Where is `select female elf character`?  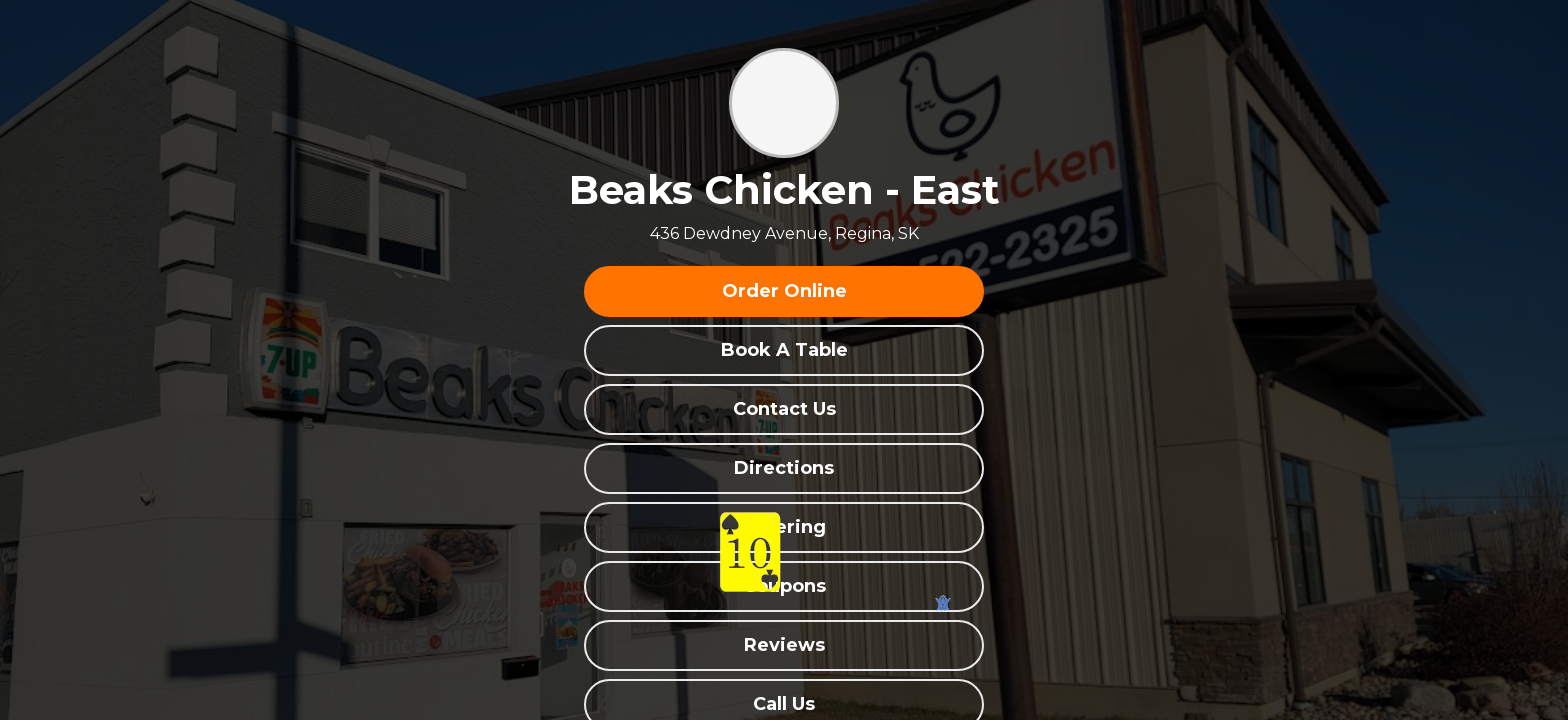 select female elf character is located at coordinates (943, 603).